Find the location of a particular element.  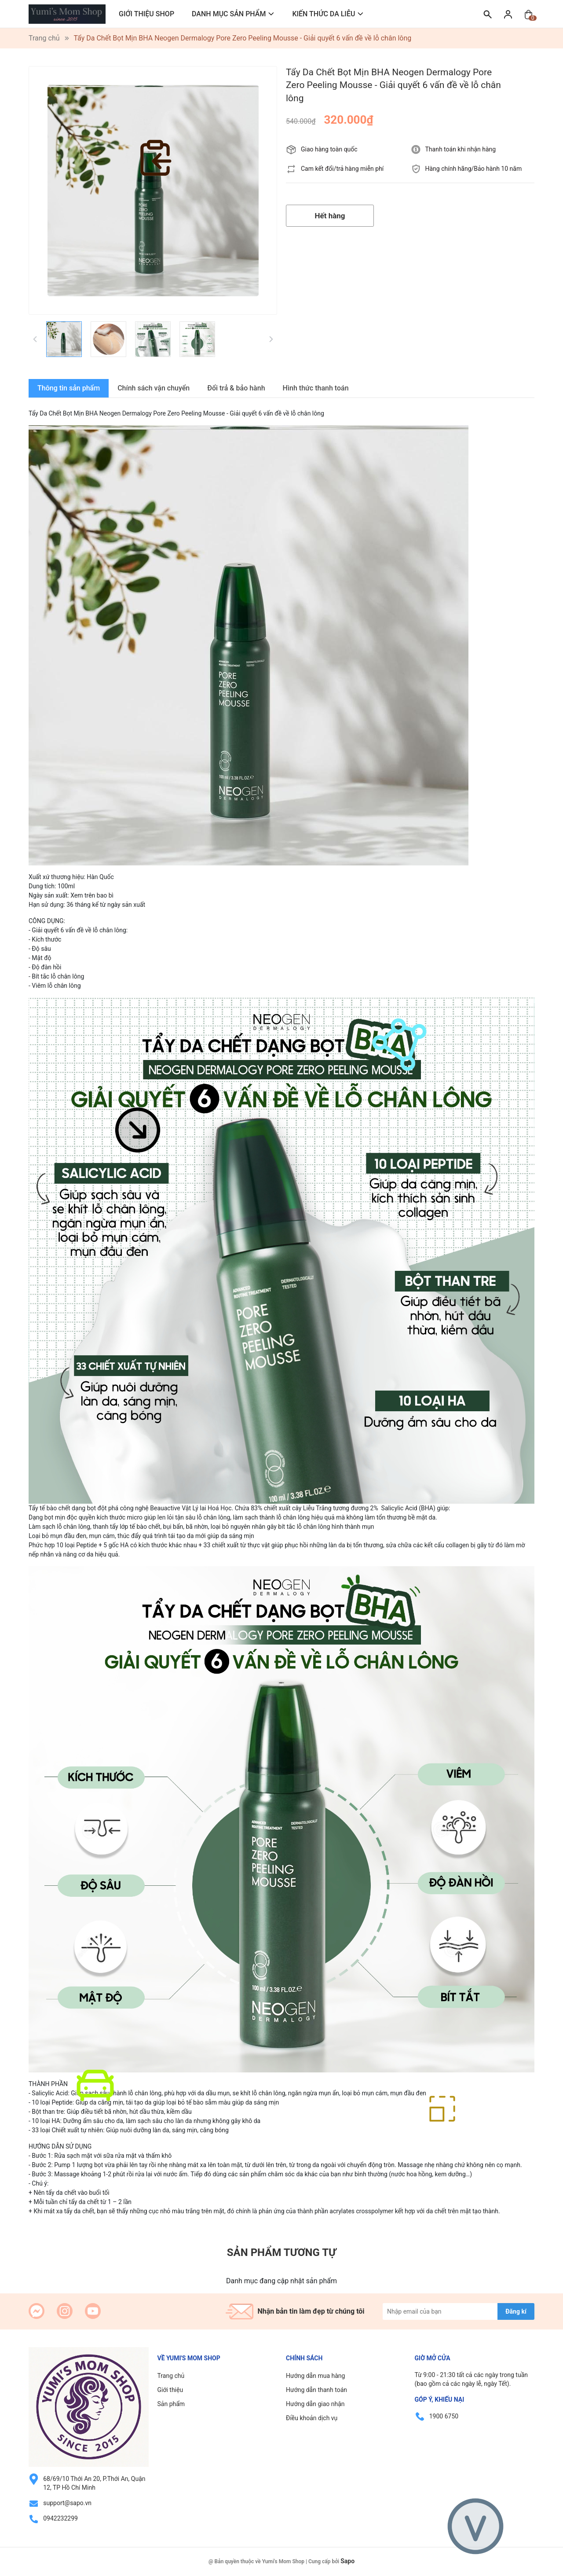

access vehicle or car-related settings is located at coordinates (95, 2084).